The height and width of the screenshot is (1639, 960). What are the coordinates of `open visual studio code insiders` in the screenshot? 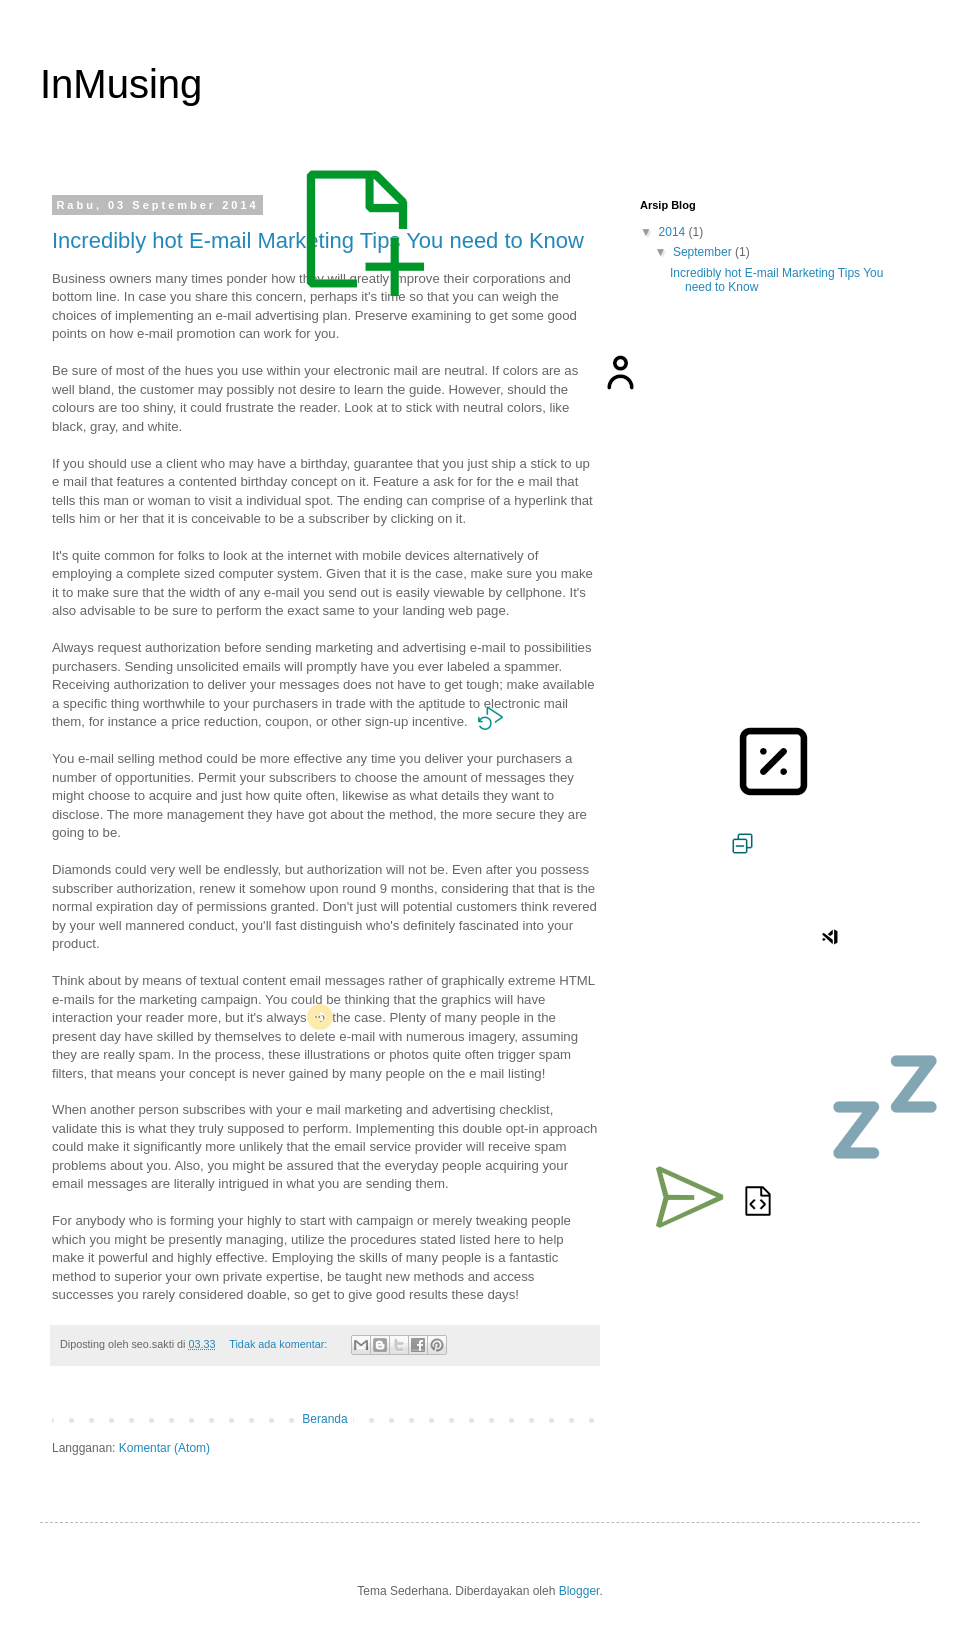 It's located at (830, 937).